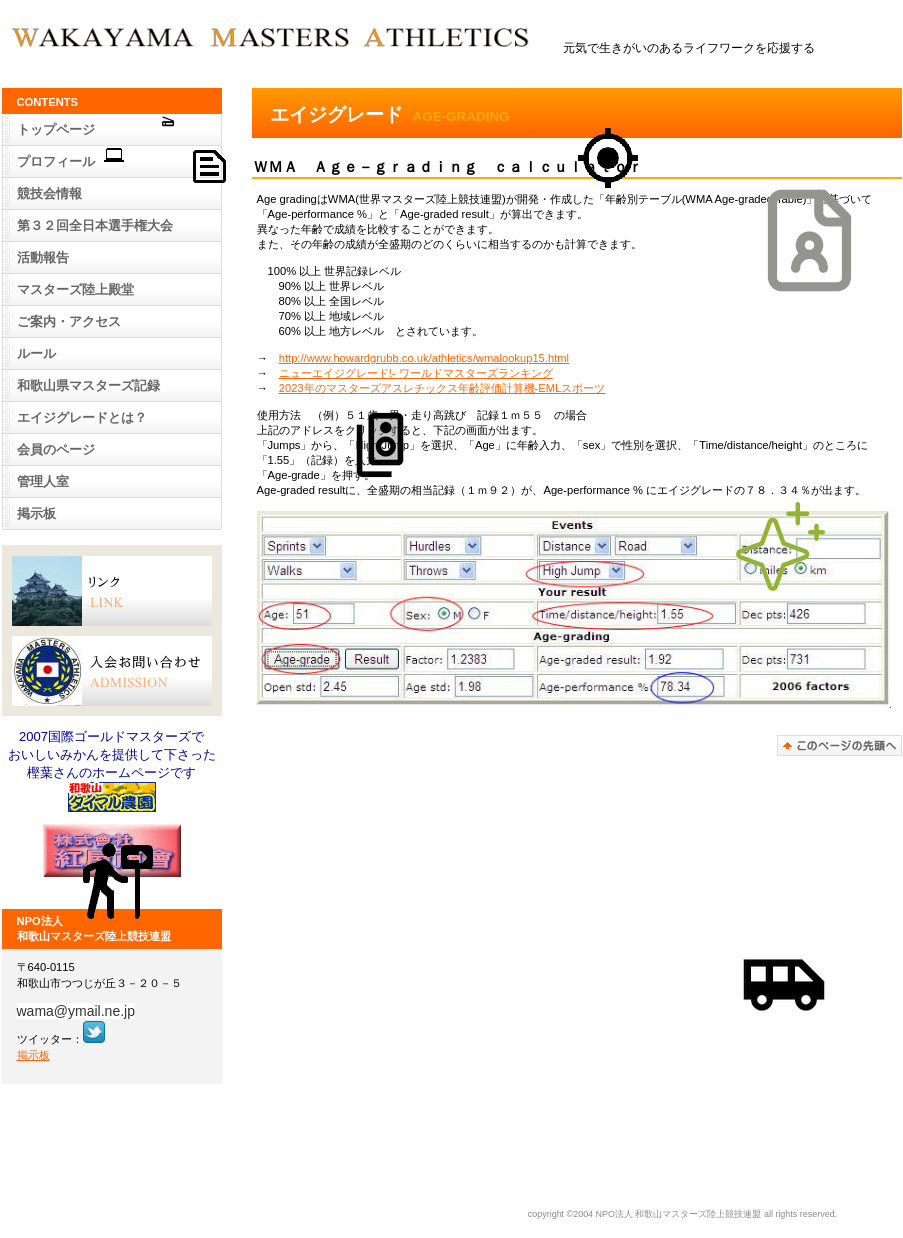 This screenshot has width=903, height=1238. Describe the element at coordinates (209, 166) in the screenshot. I see `view text document or note` at that location.